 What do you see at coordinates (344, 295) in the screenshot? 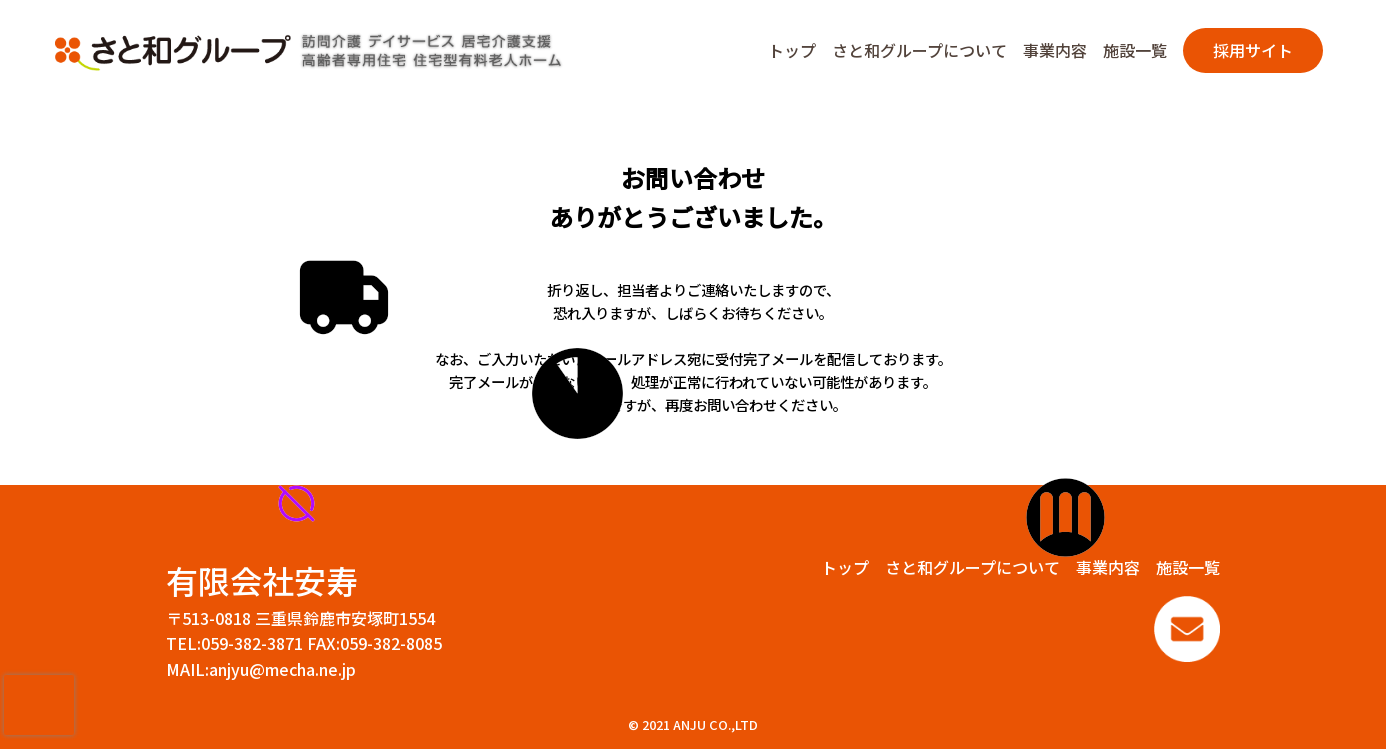
I see `view shipping or delivery status` at bounding box center [344, 295].